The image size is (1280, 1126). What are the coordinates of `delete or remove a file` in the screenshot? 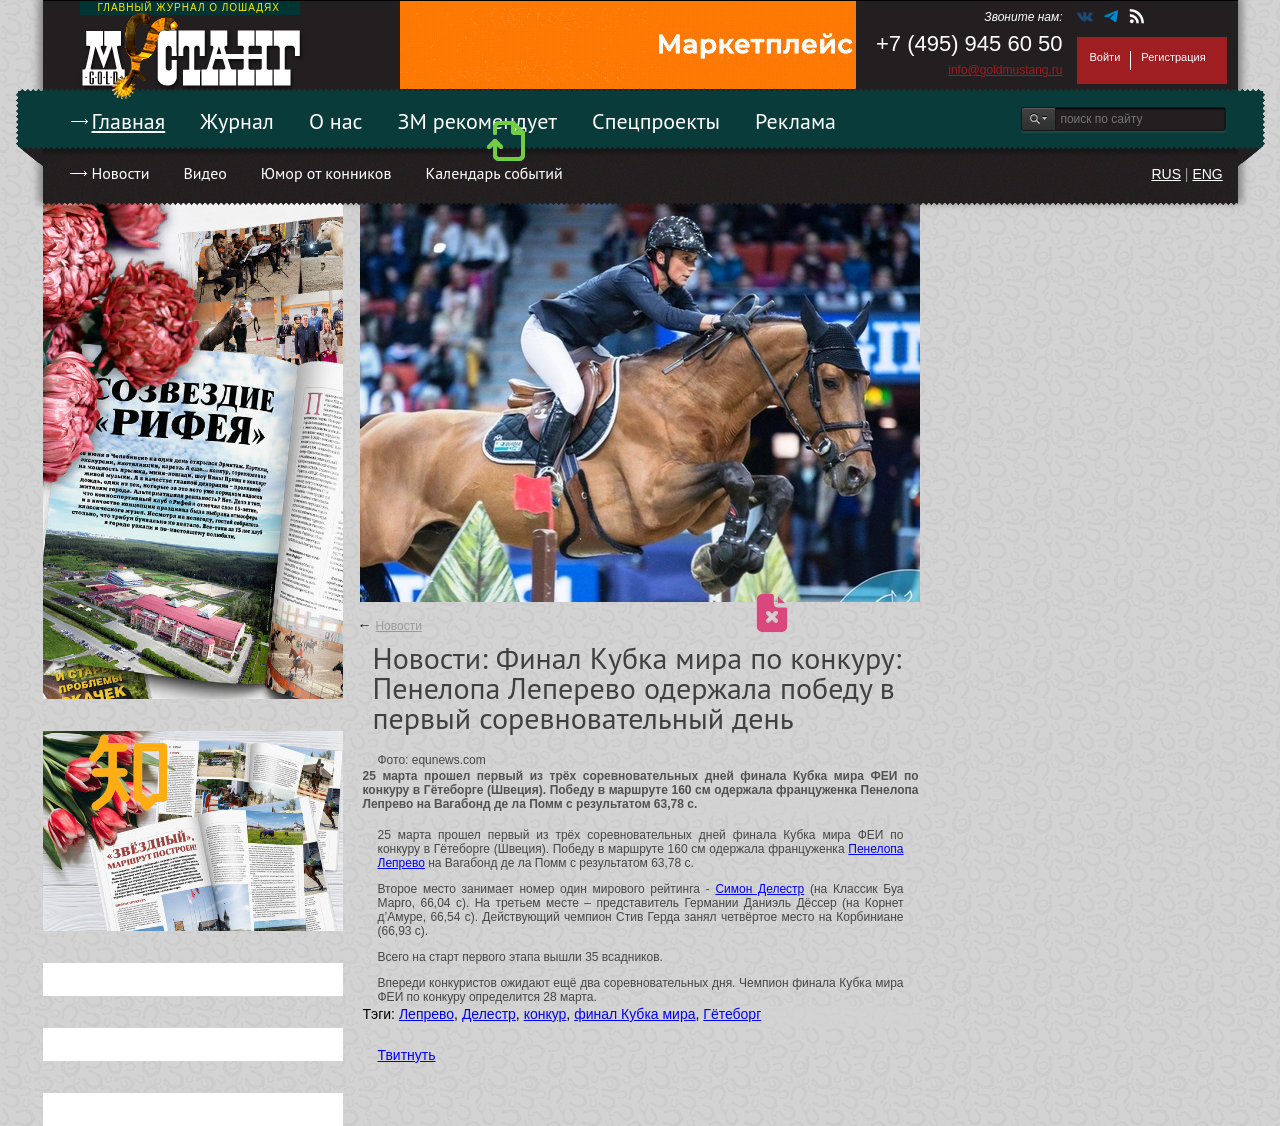 It's located at (772, 613).